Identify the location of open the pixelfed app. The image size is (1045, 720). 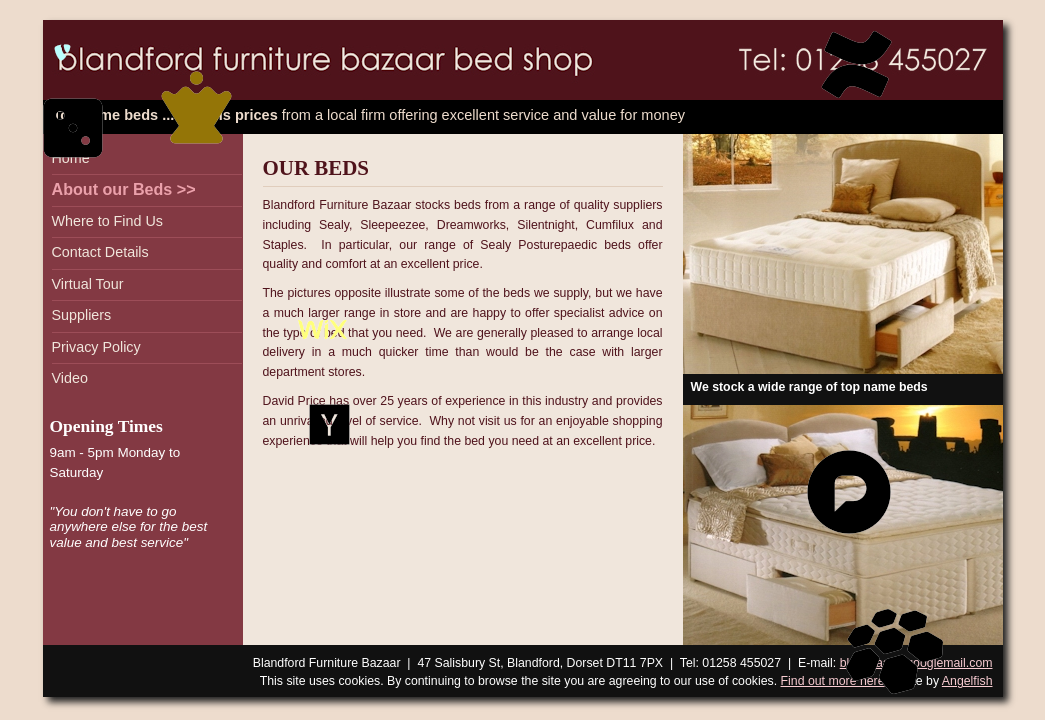
(849, 492).